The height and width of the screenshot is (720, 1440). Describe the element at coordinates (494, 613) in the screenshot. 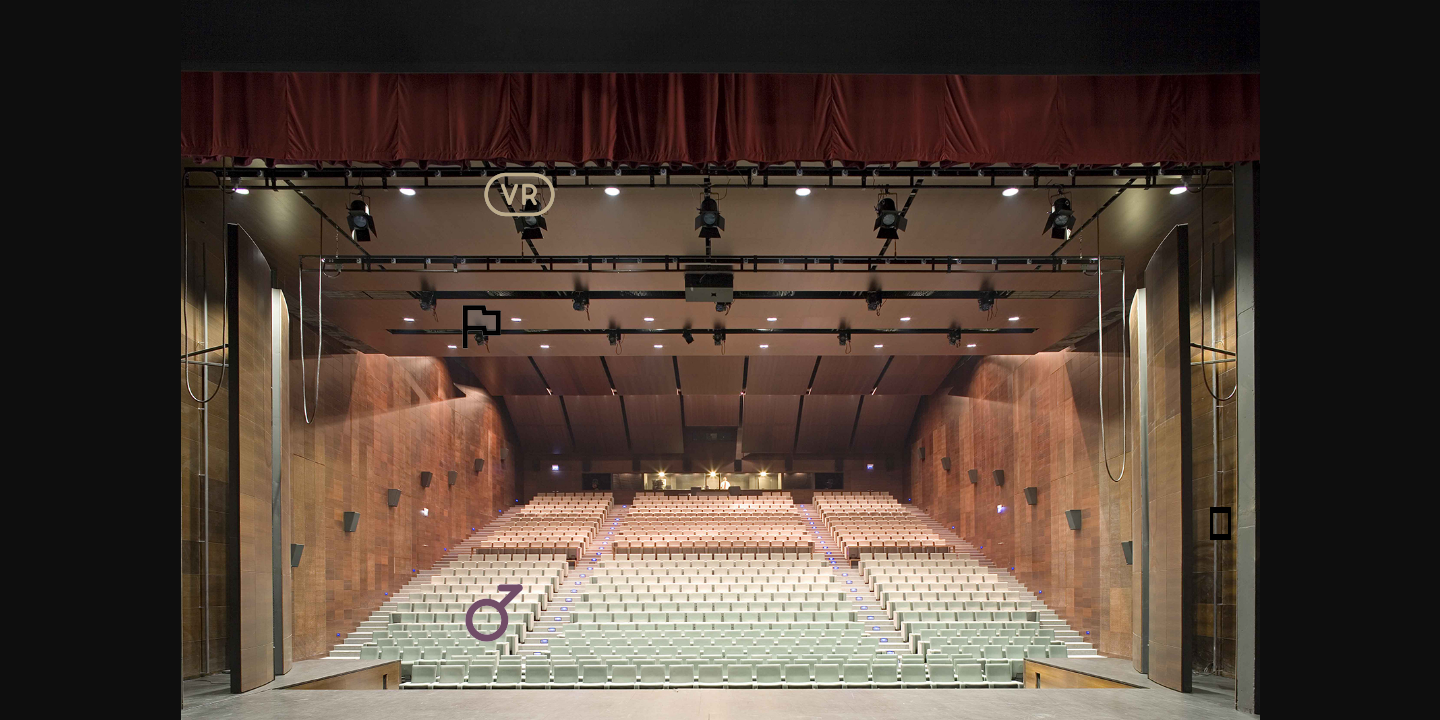

I see `select demiboy gender identity` at that location.